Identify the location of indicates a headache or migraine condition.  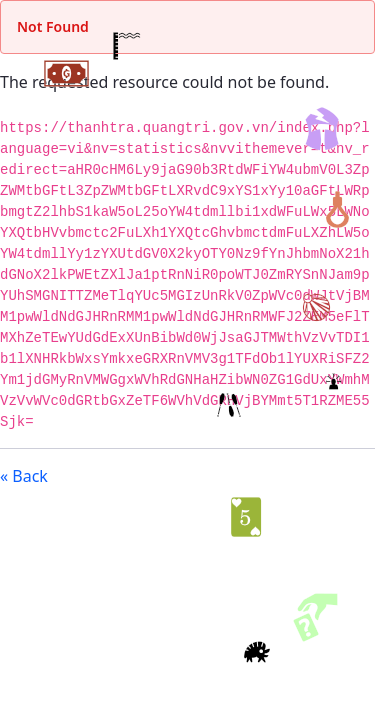
(333, 381).